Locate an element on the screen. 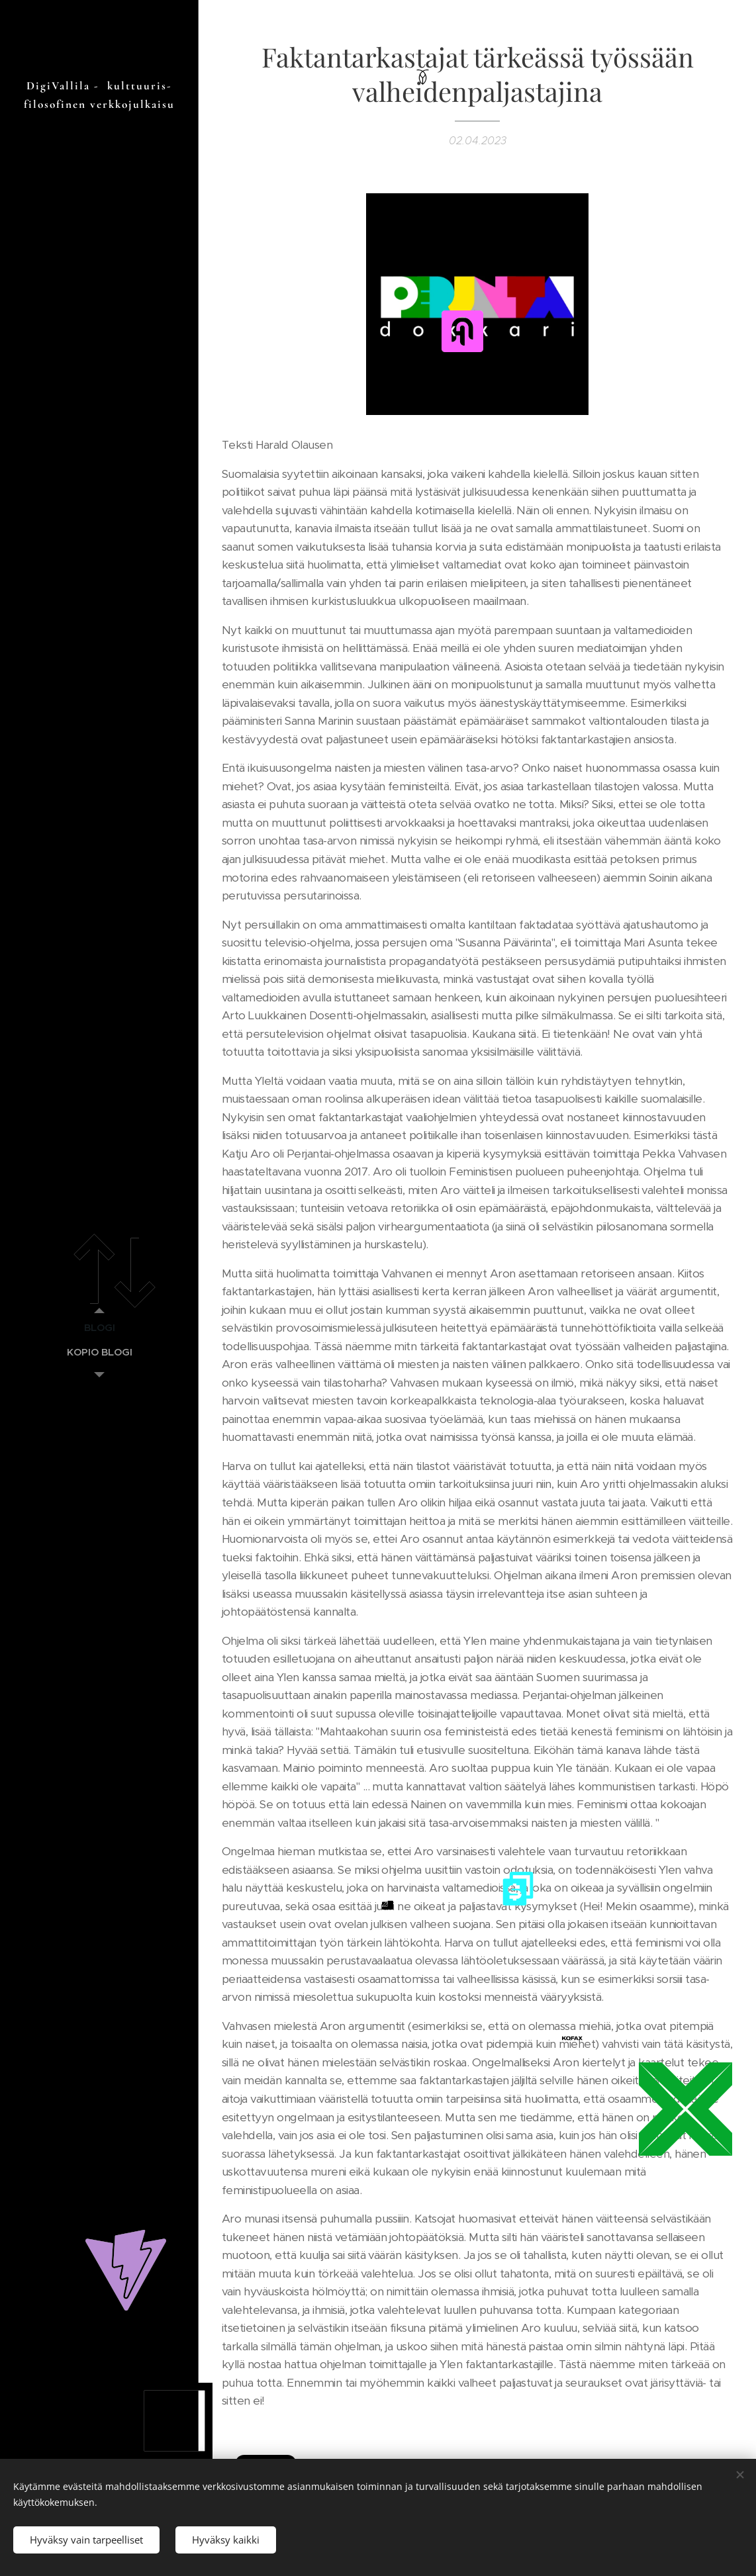 The height and width of the screenshot is (2576, 756). sort items in ascending or descending order is located at coordinates (115, 1271).